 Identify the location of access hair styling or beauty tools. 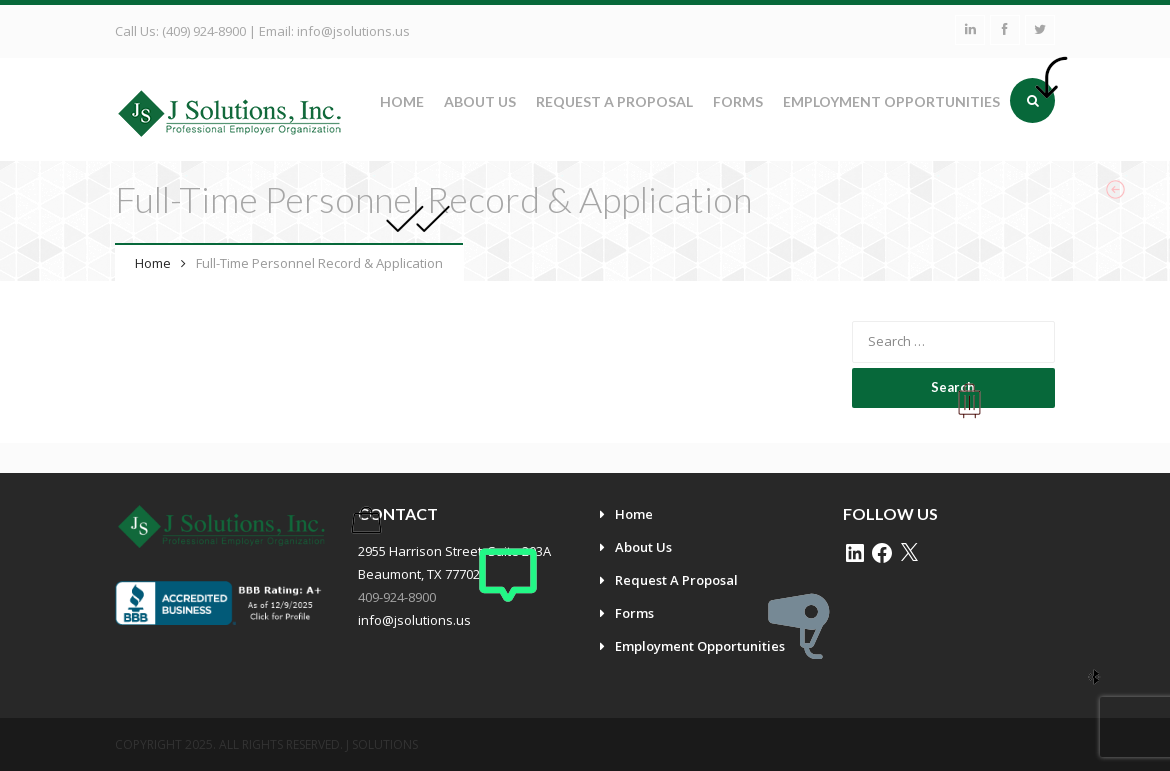
(800, 623).